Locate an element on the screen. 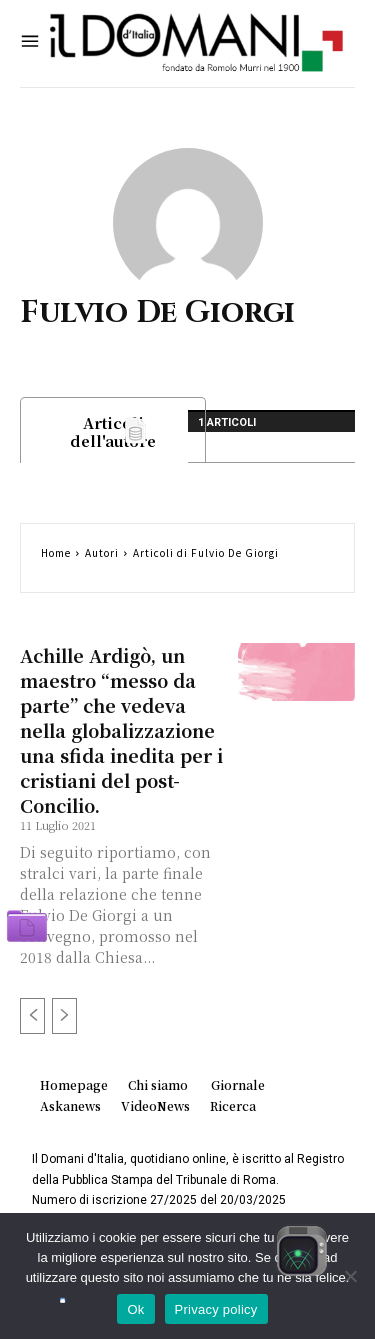 The image size is (375, 1339). manage saved passwords and login credentials is located at coordinates (72, 1304).